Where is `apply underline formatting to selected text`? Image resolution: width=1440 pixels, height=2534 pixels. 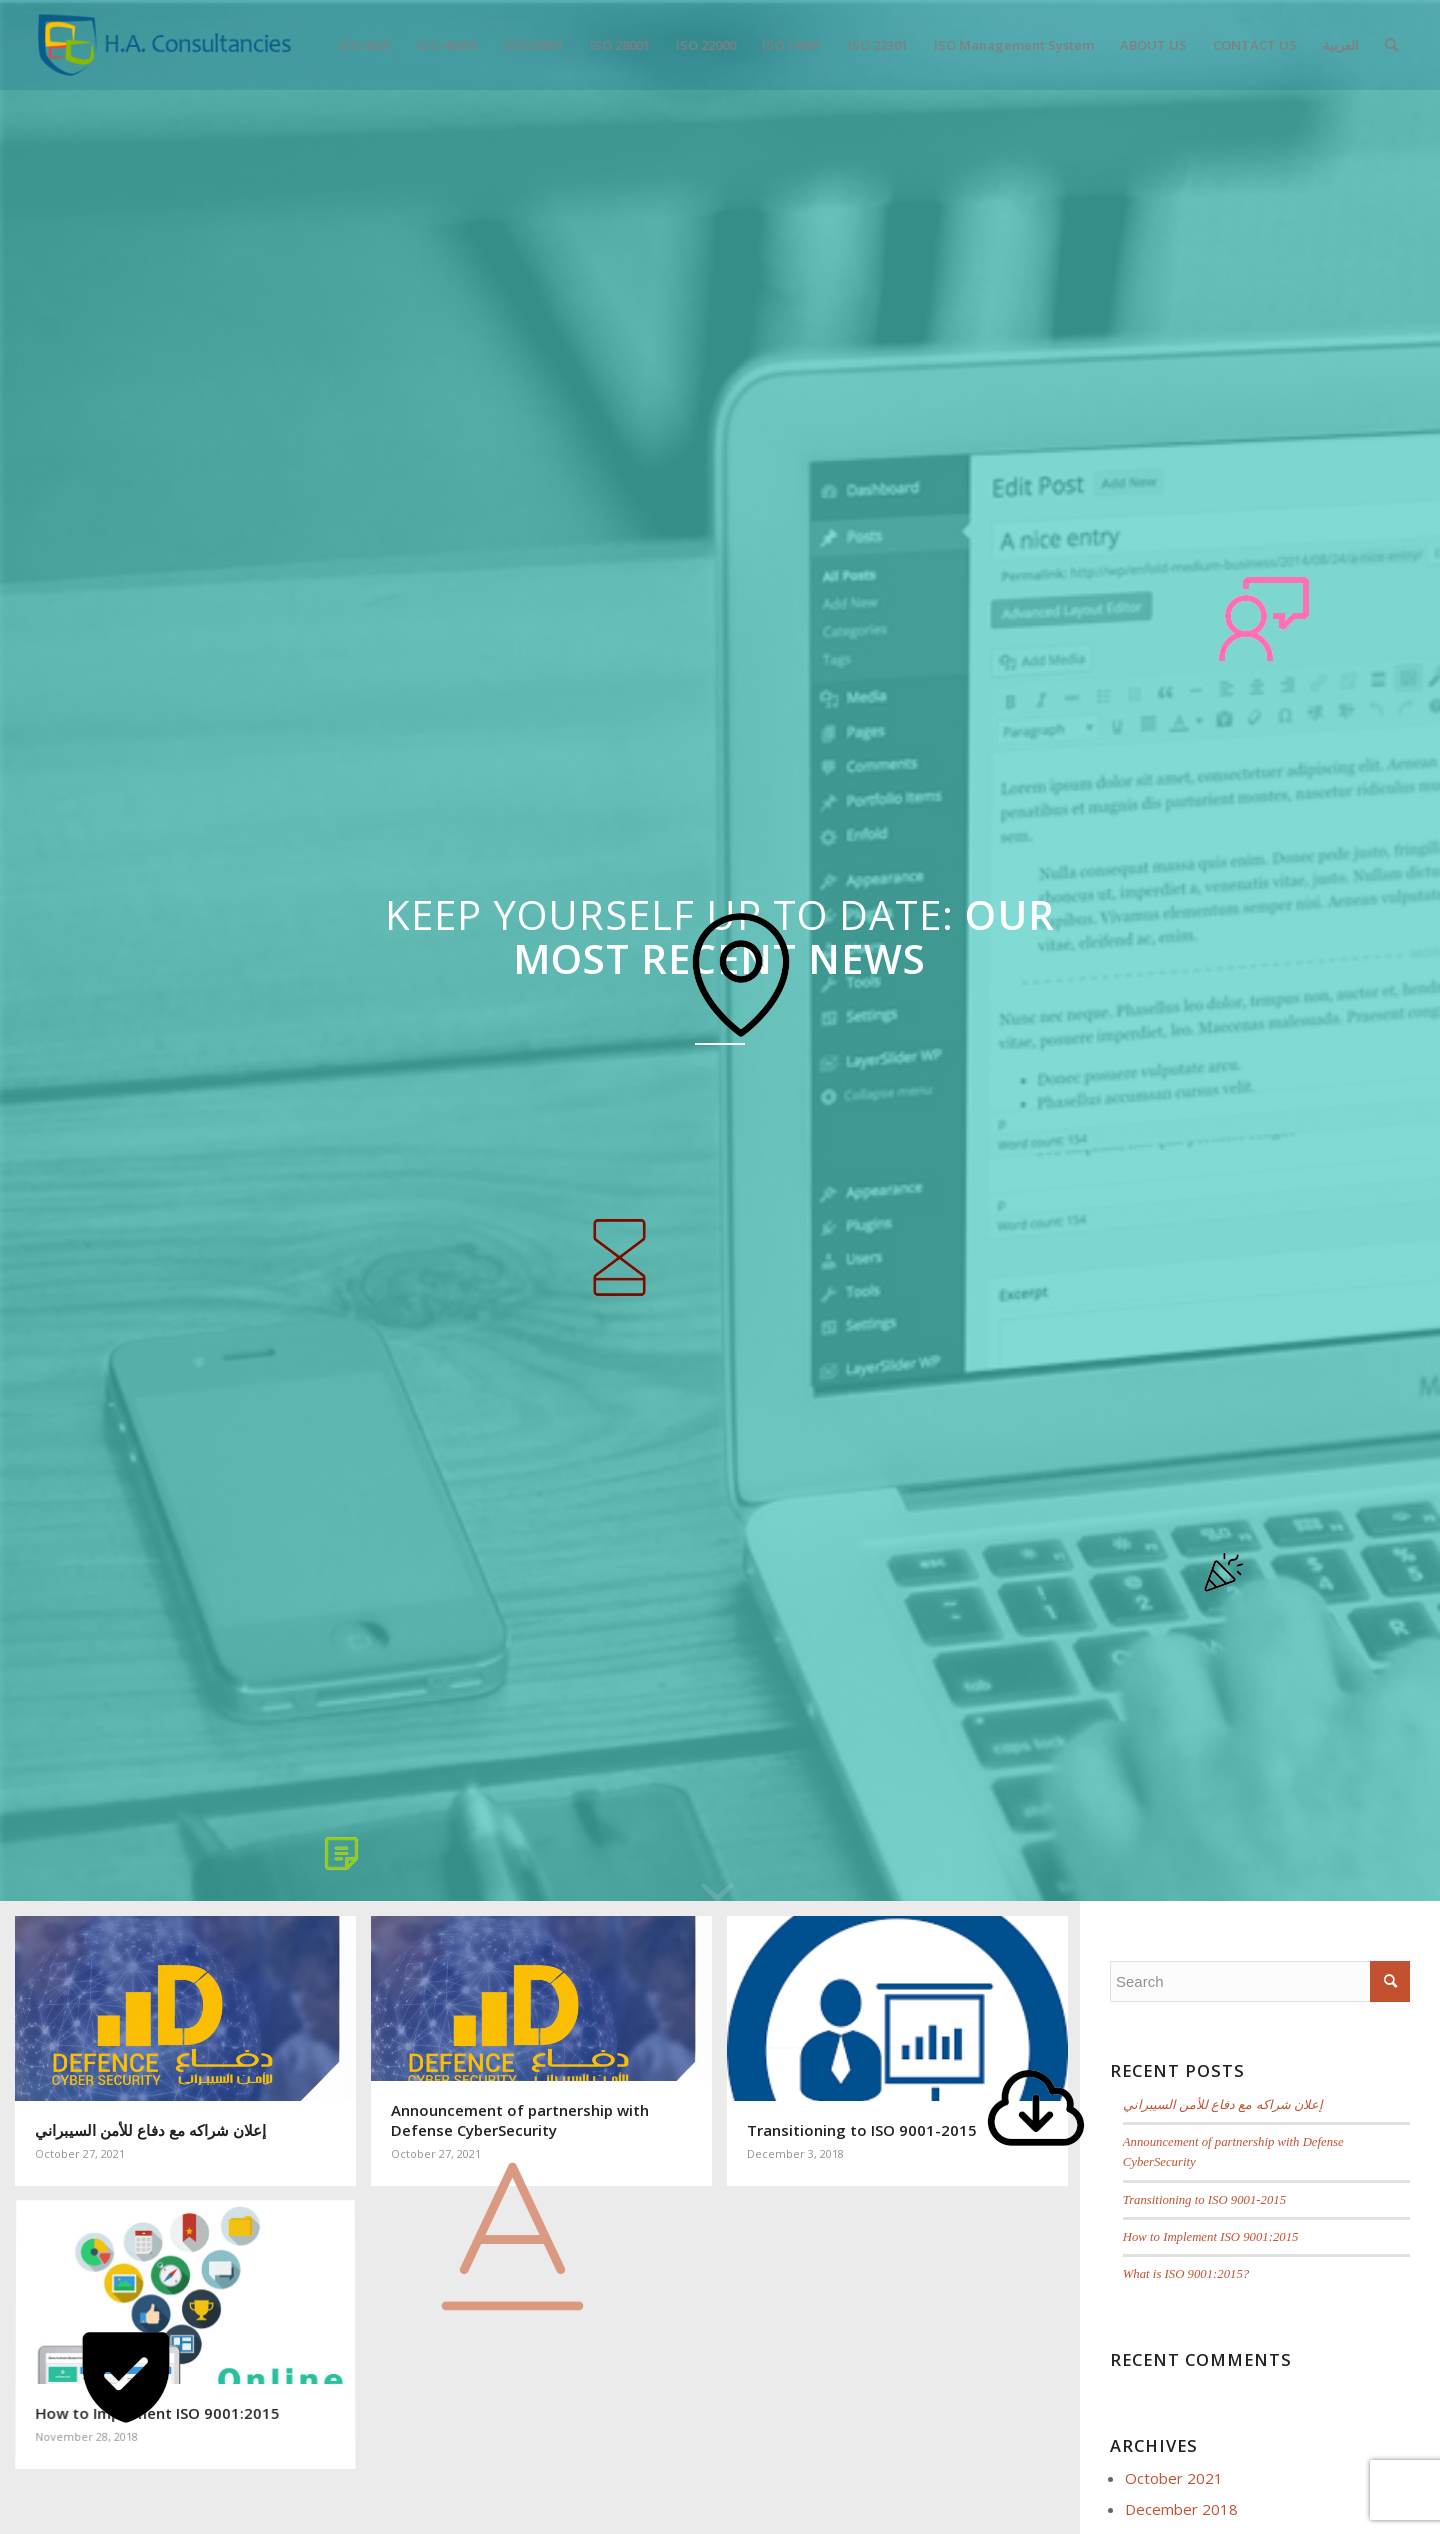 apply underline formatting to selected text is located at coordinates (512, 2239).